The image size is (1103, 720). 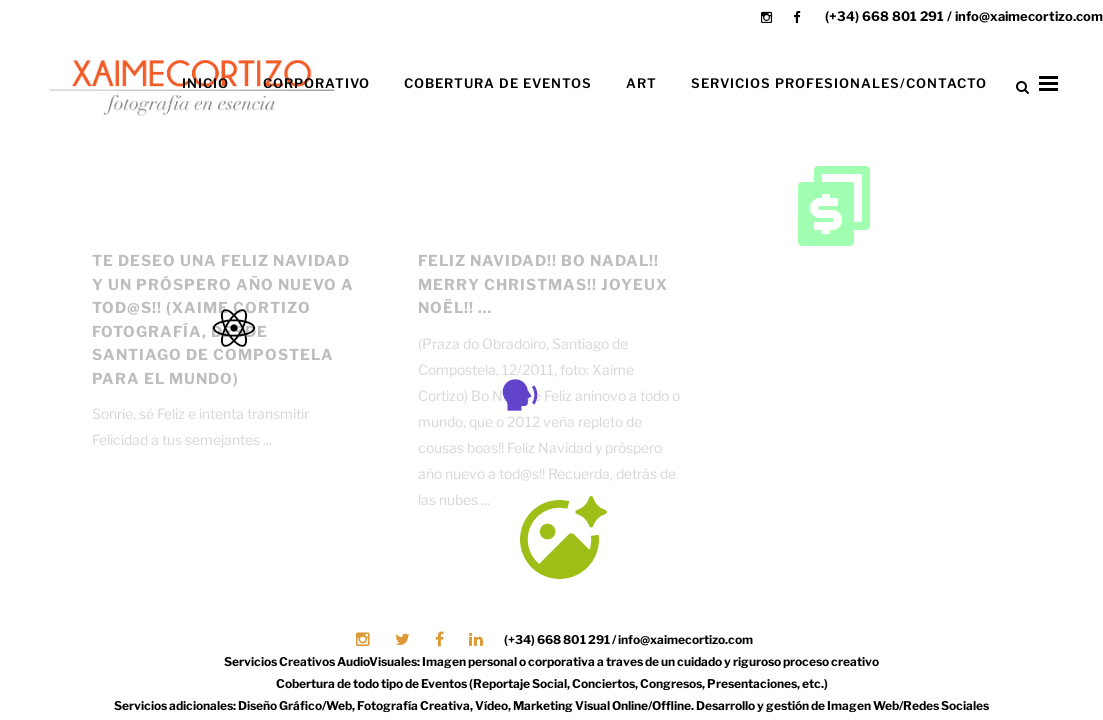 What do you see at coordinates (520, 395) in the screenshot?
I see `activate text-to-speech or voice output` at bounding box center [520, 395].